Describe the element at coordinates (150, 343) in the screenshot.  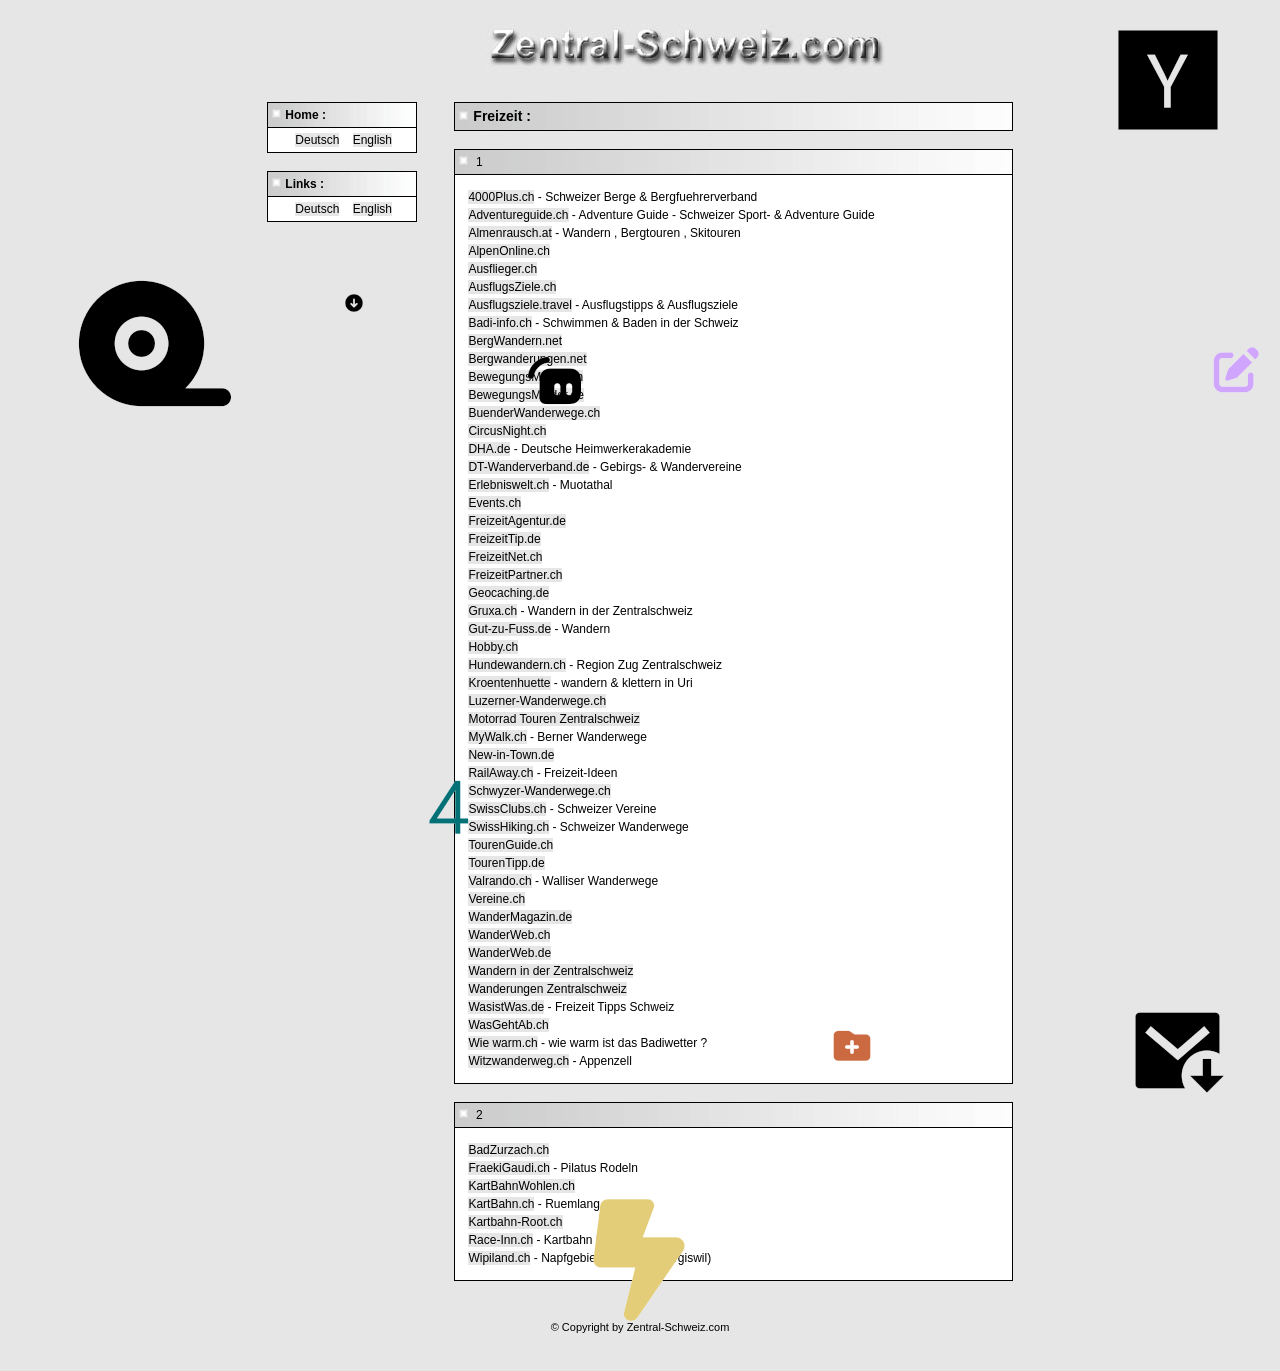
I see `access tape or recording tools` at that location.